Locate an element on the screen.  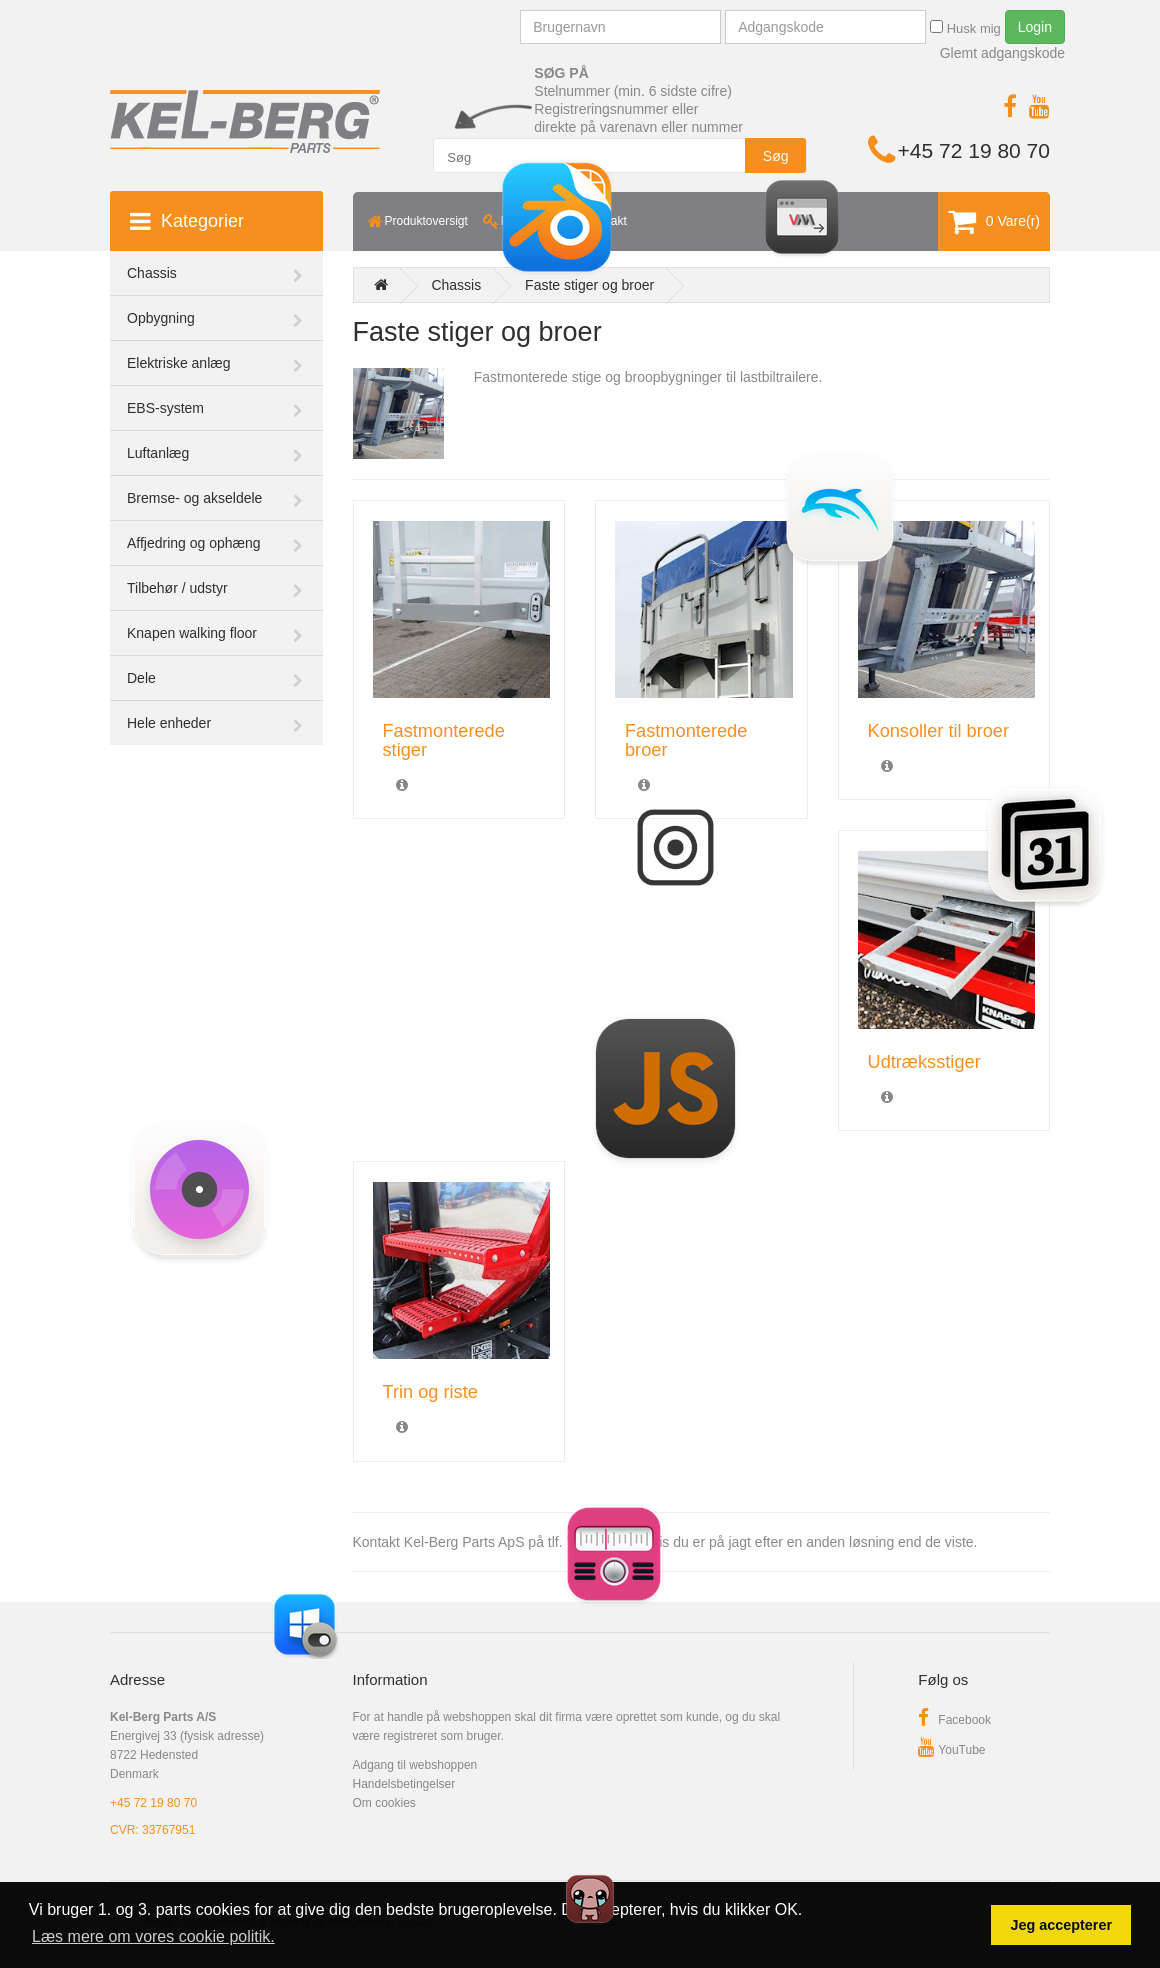
open Blender 3D modeling application is located at coordinates (557, 217).